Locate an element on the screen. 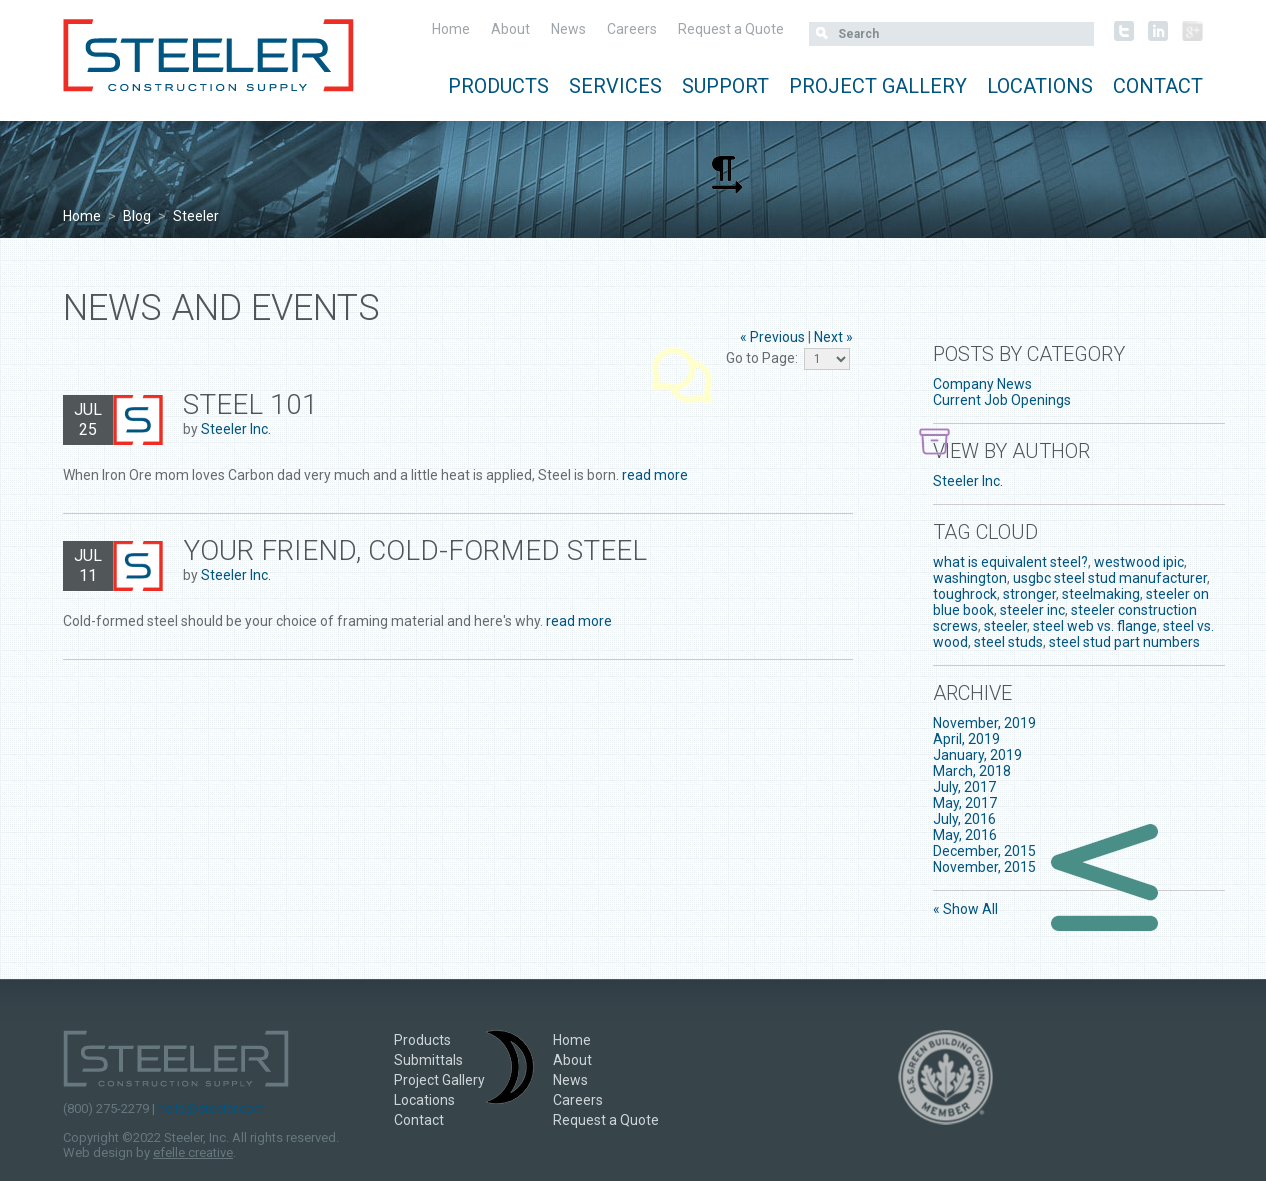 The image size is (1266, 1181). toggle dark mode or night theme is located at coordinates (508, 1067).